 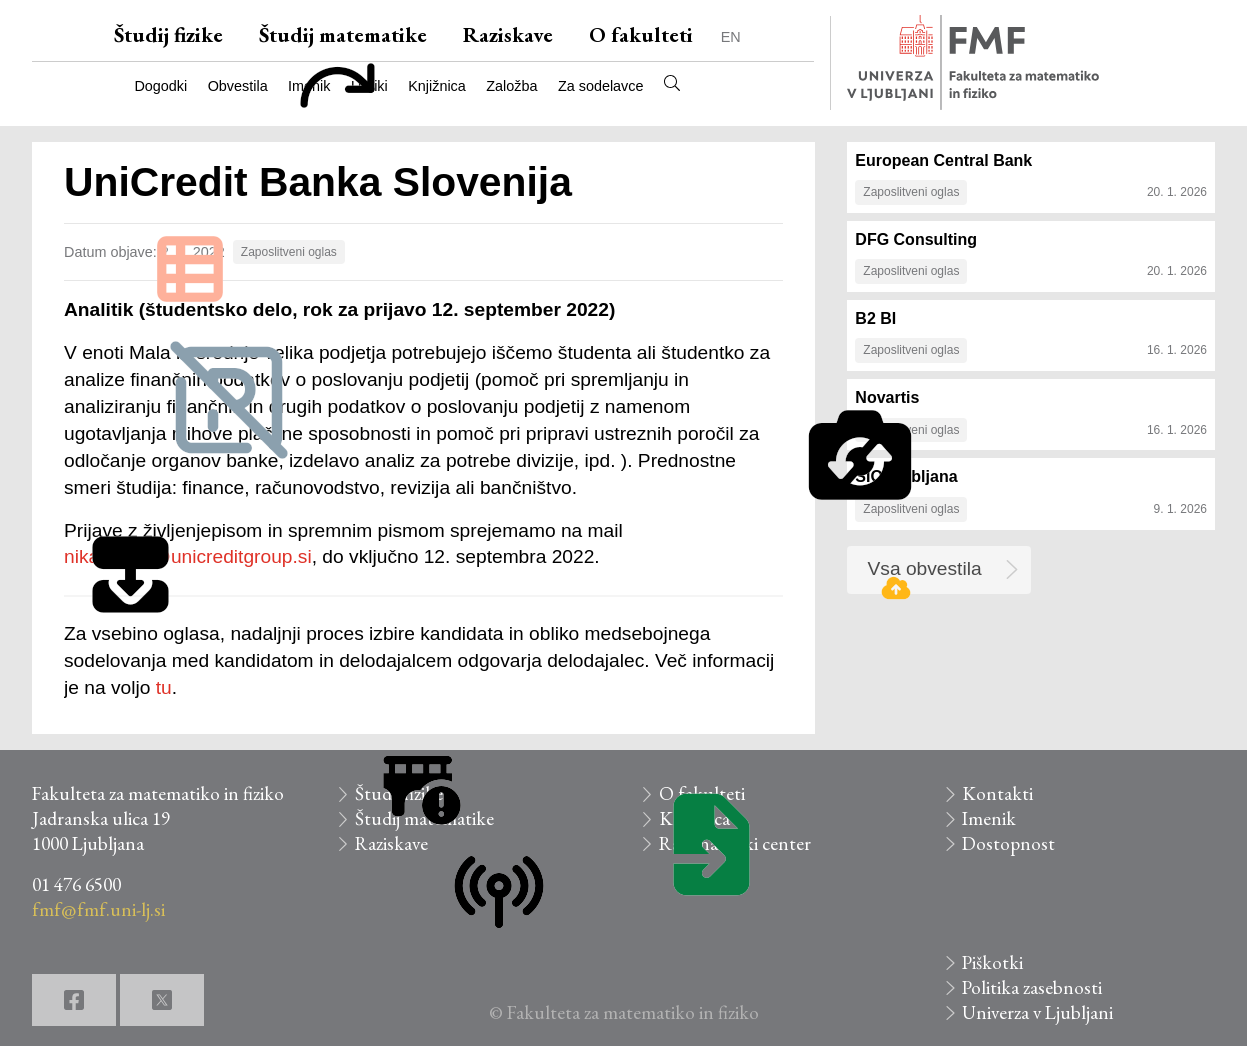 What do you see at coordinates (229, 400) in the screenshot?
I see `no parking available` at bounding box center [229, 400].